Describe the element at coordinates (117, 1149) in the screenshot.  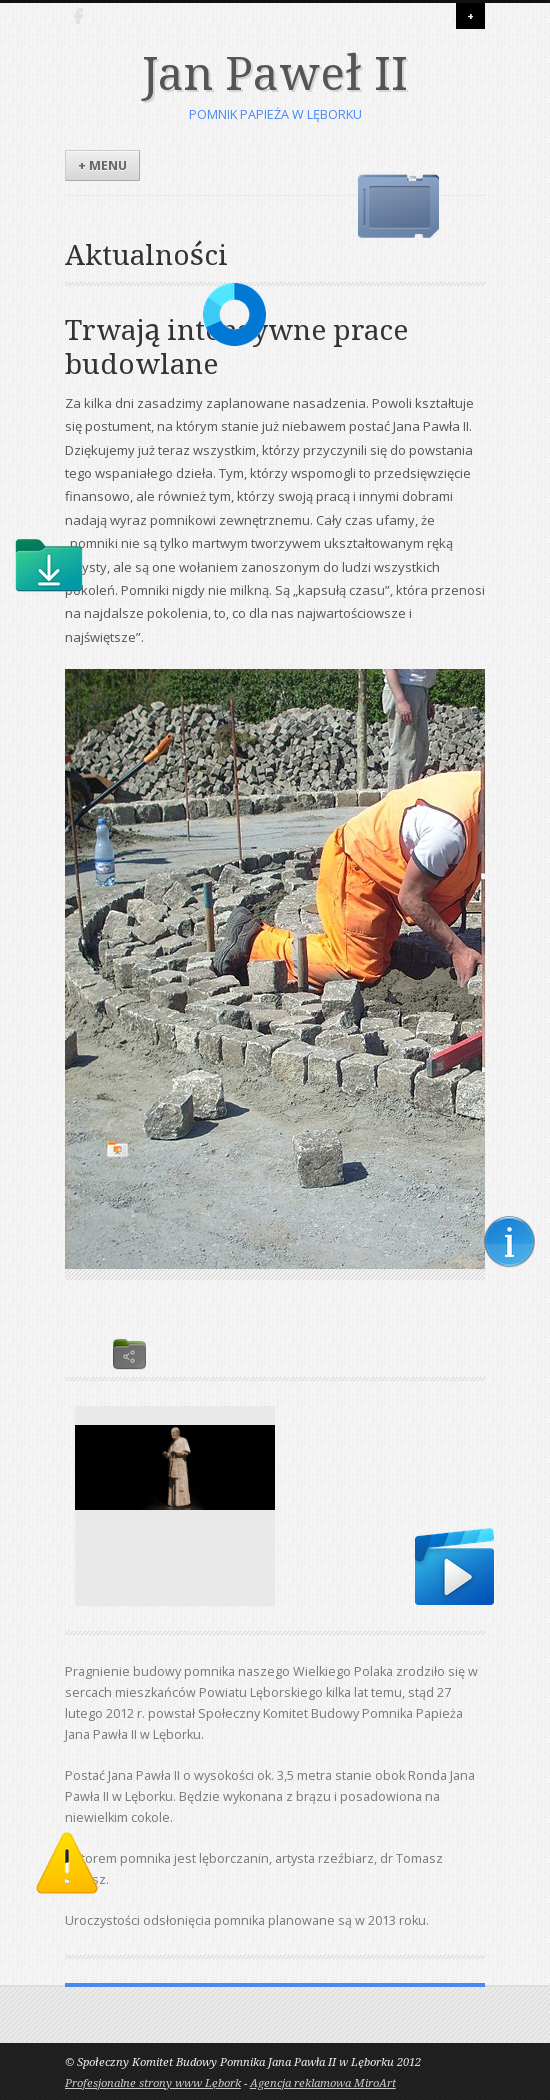
I see `open folder containing LibreOffice Impress presentations` at that location.